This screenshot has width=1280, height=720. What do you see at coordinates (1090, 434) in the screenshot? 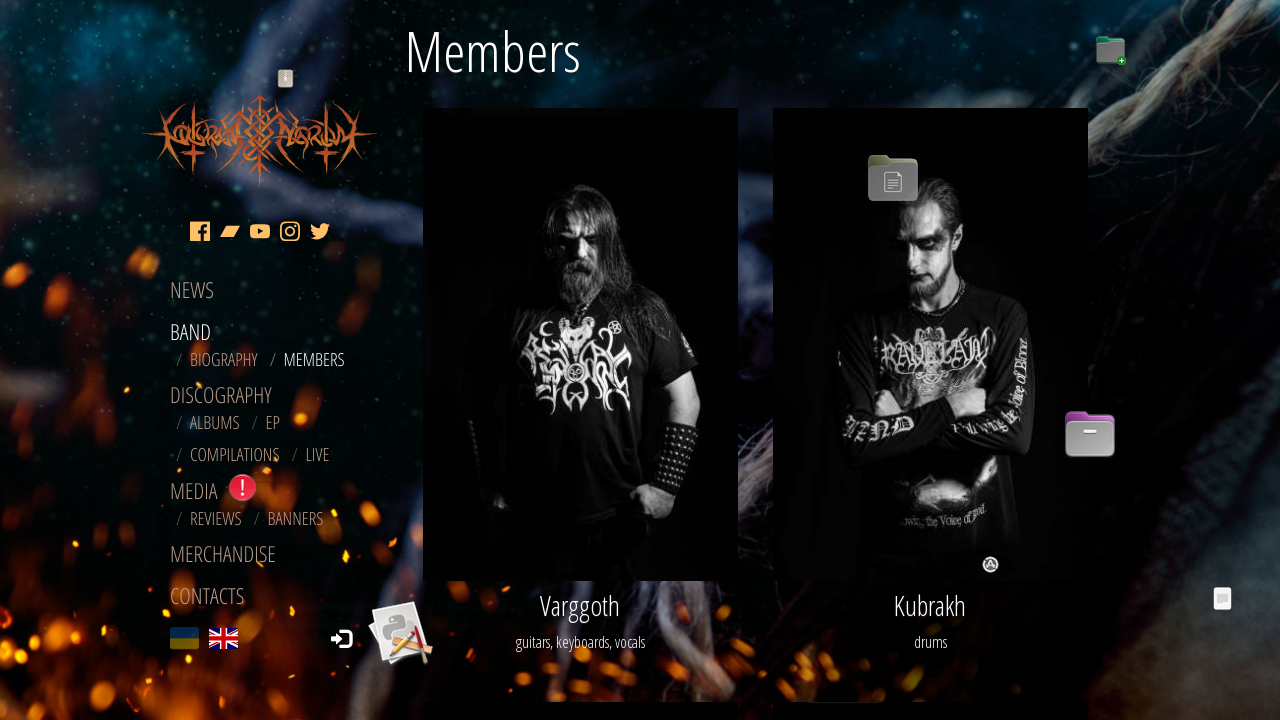
I see `open the file manager application` at bounding box center [1090, 434].